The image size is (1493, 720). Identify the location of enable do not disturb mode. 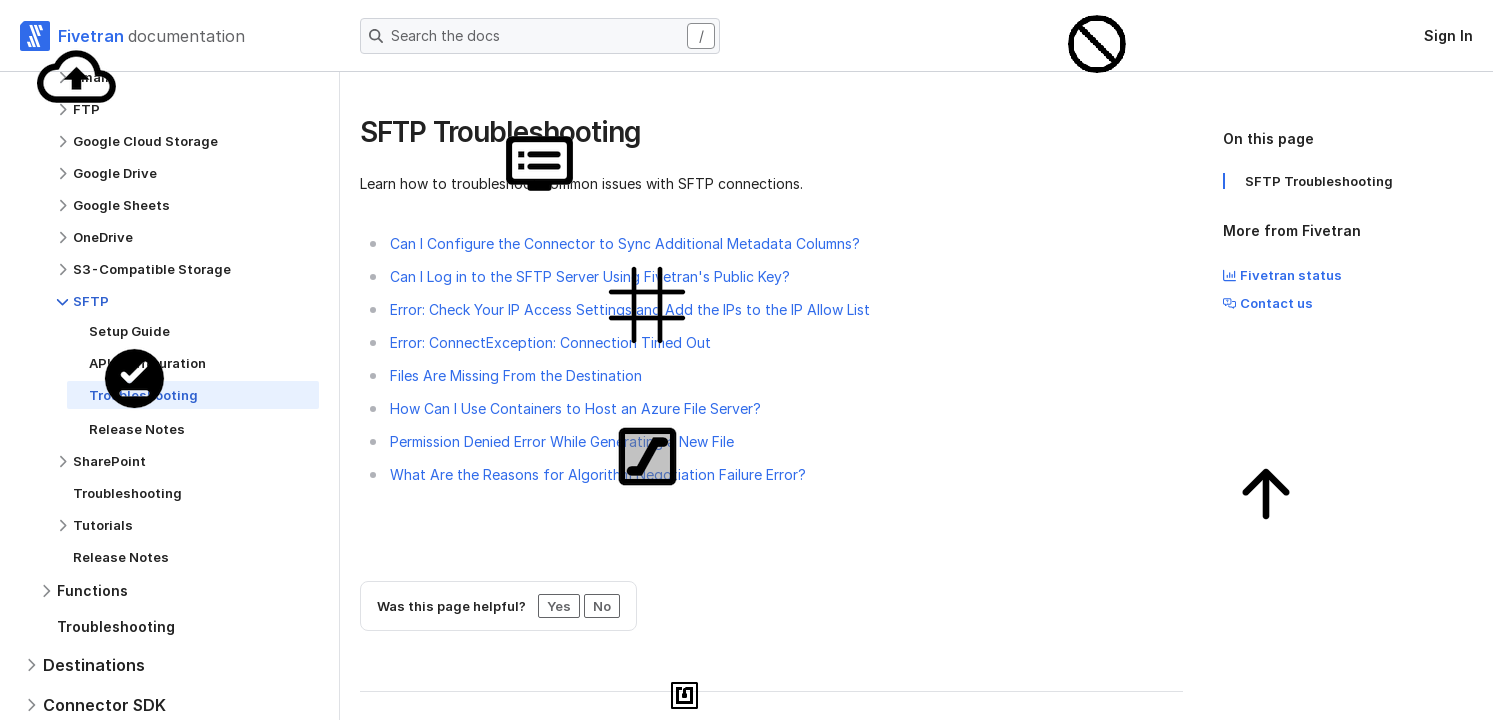
(1097, 44).